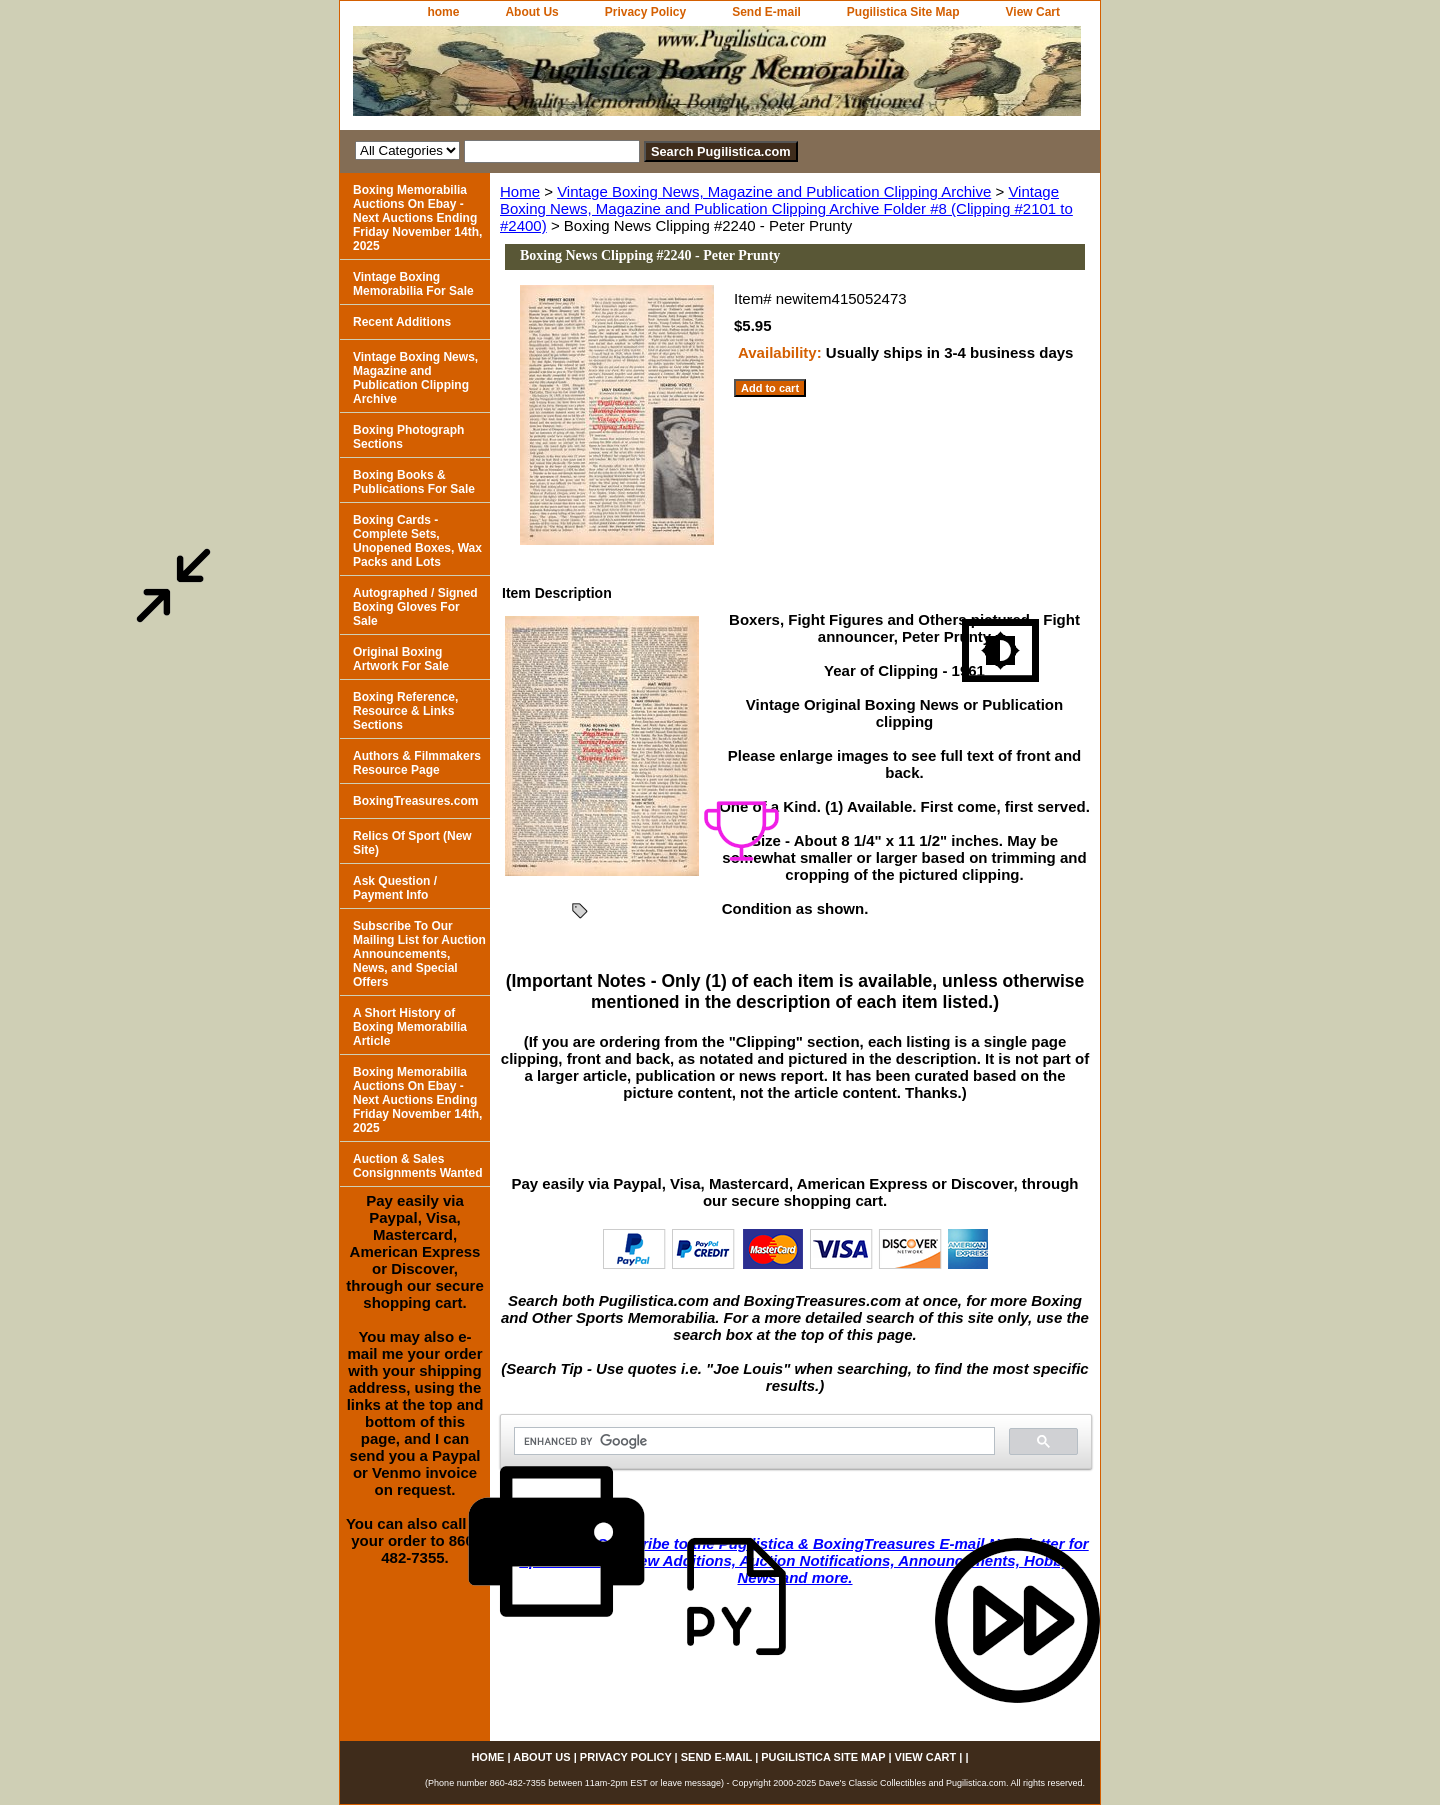  I want to click on add a tag or label to an item, so click(579, 910).